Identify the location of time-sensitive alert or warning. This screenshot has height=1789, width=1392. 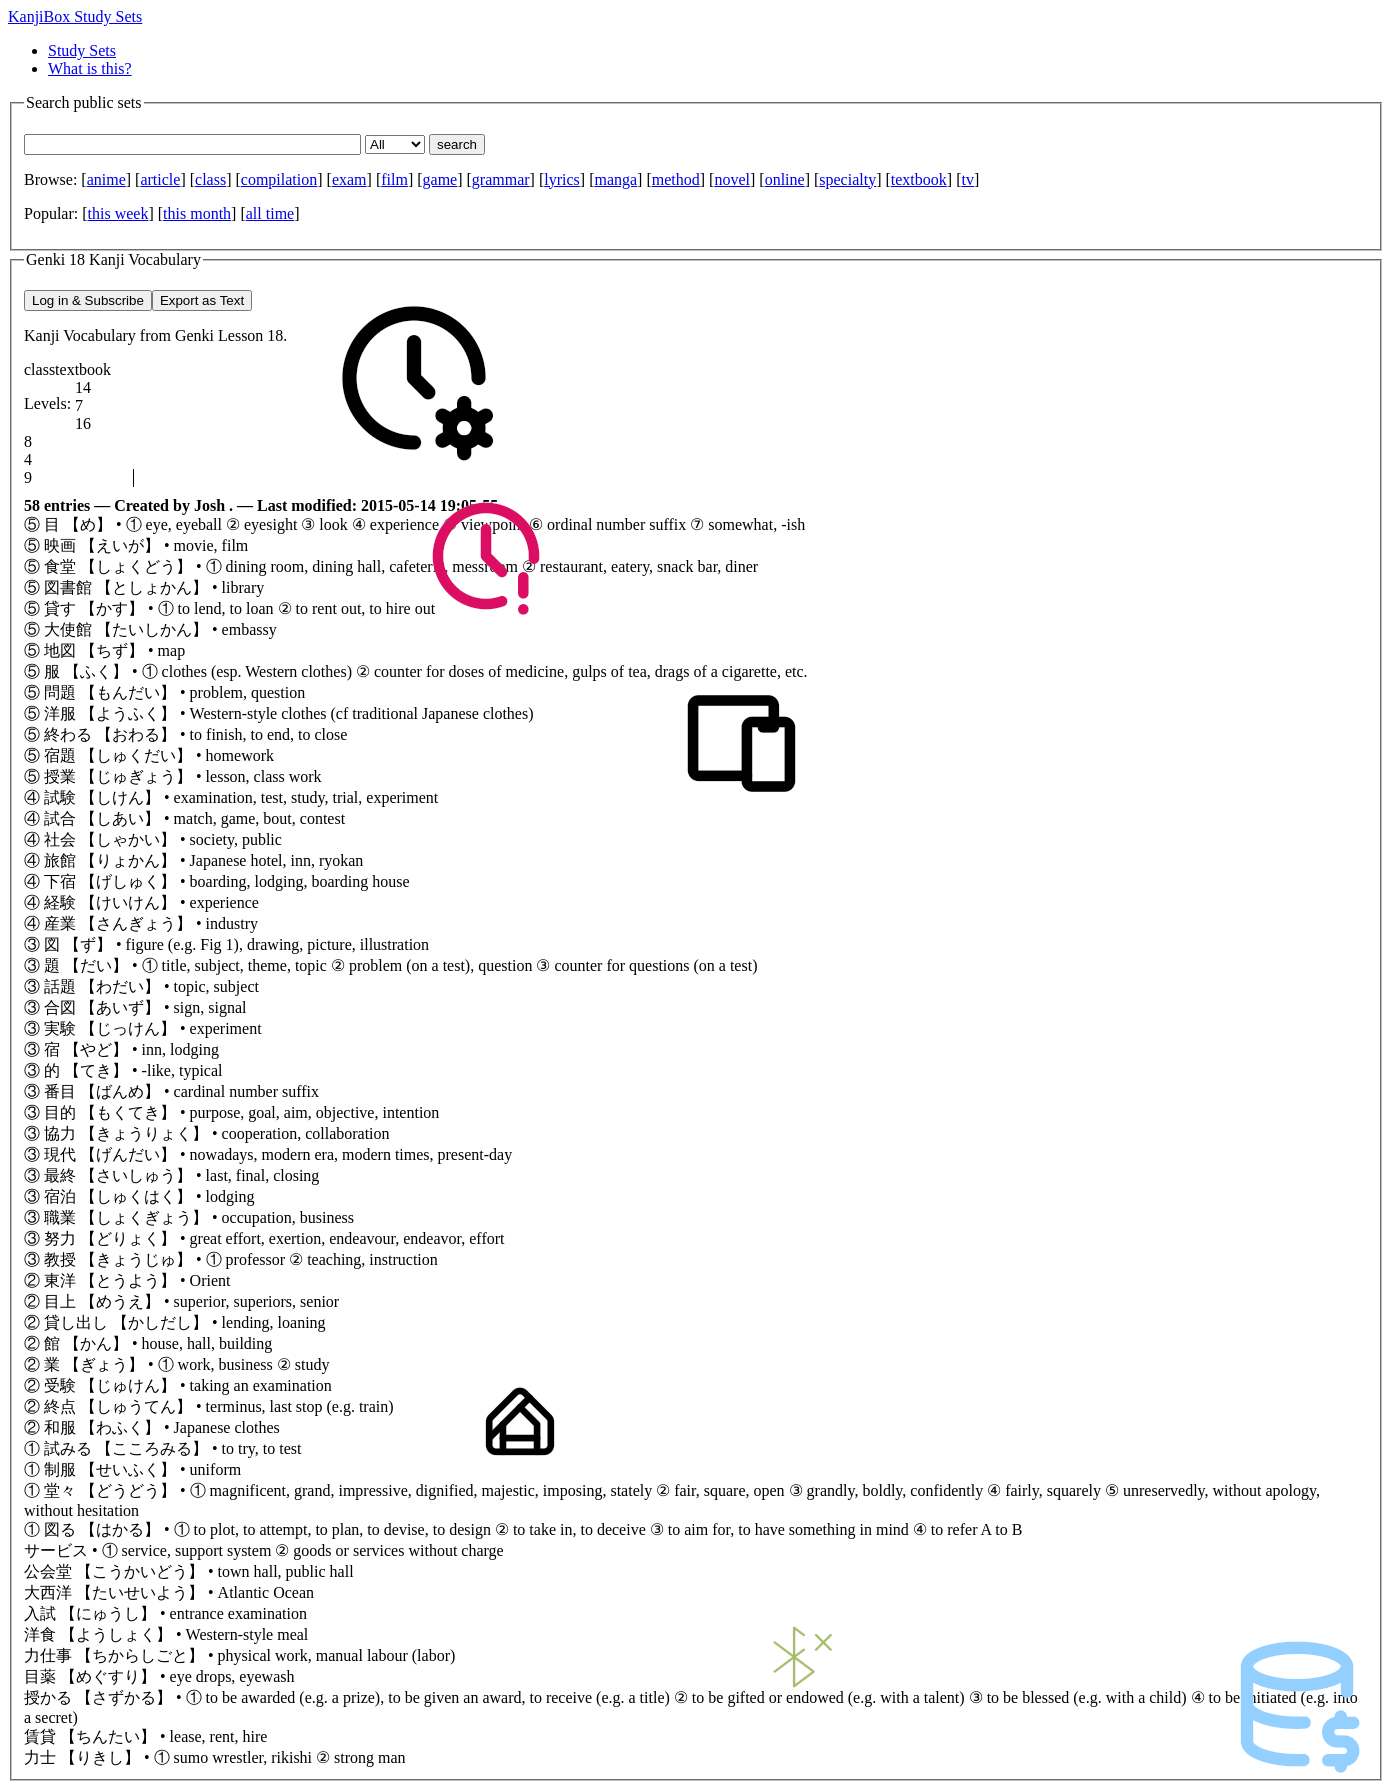
(486, 556).